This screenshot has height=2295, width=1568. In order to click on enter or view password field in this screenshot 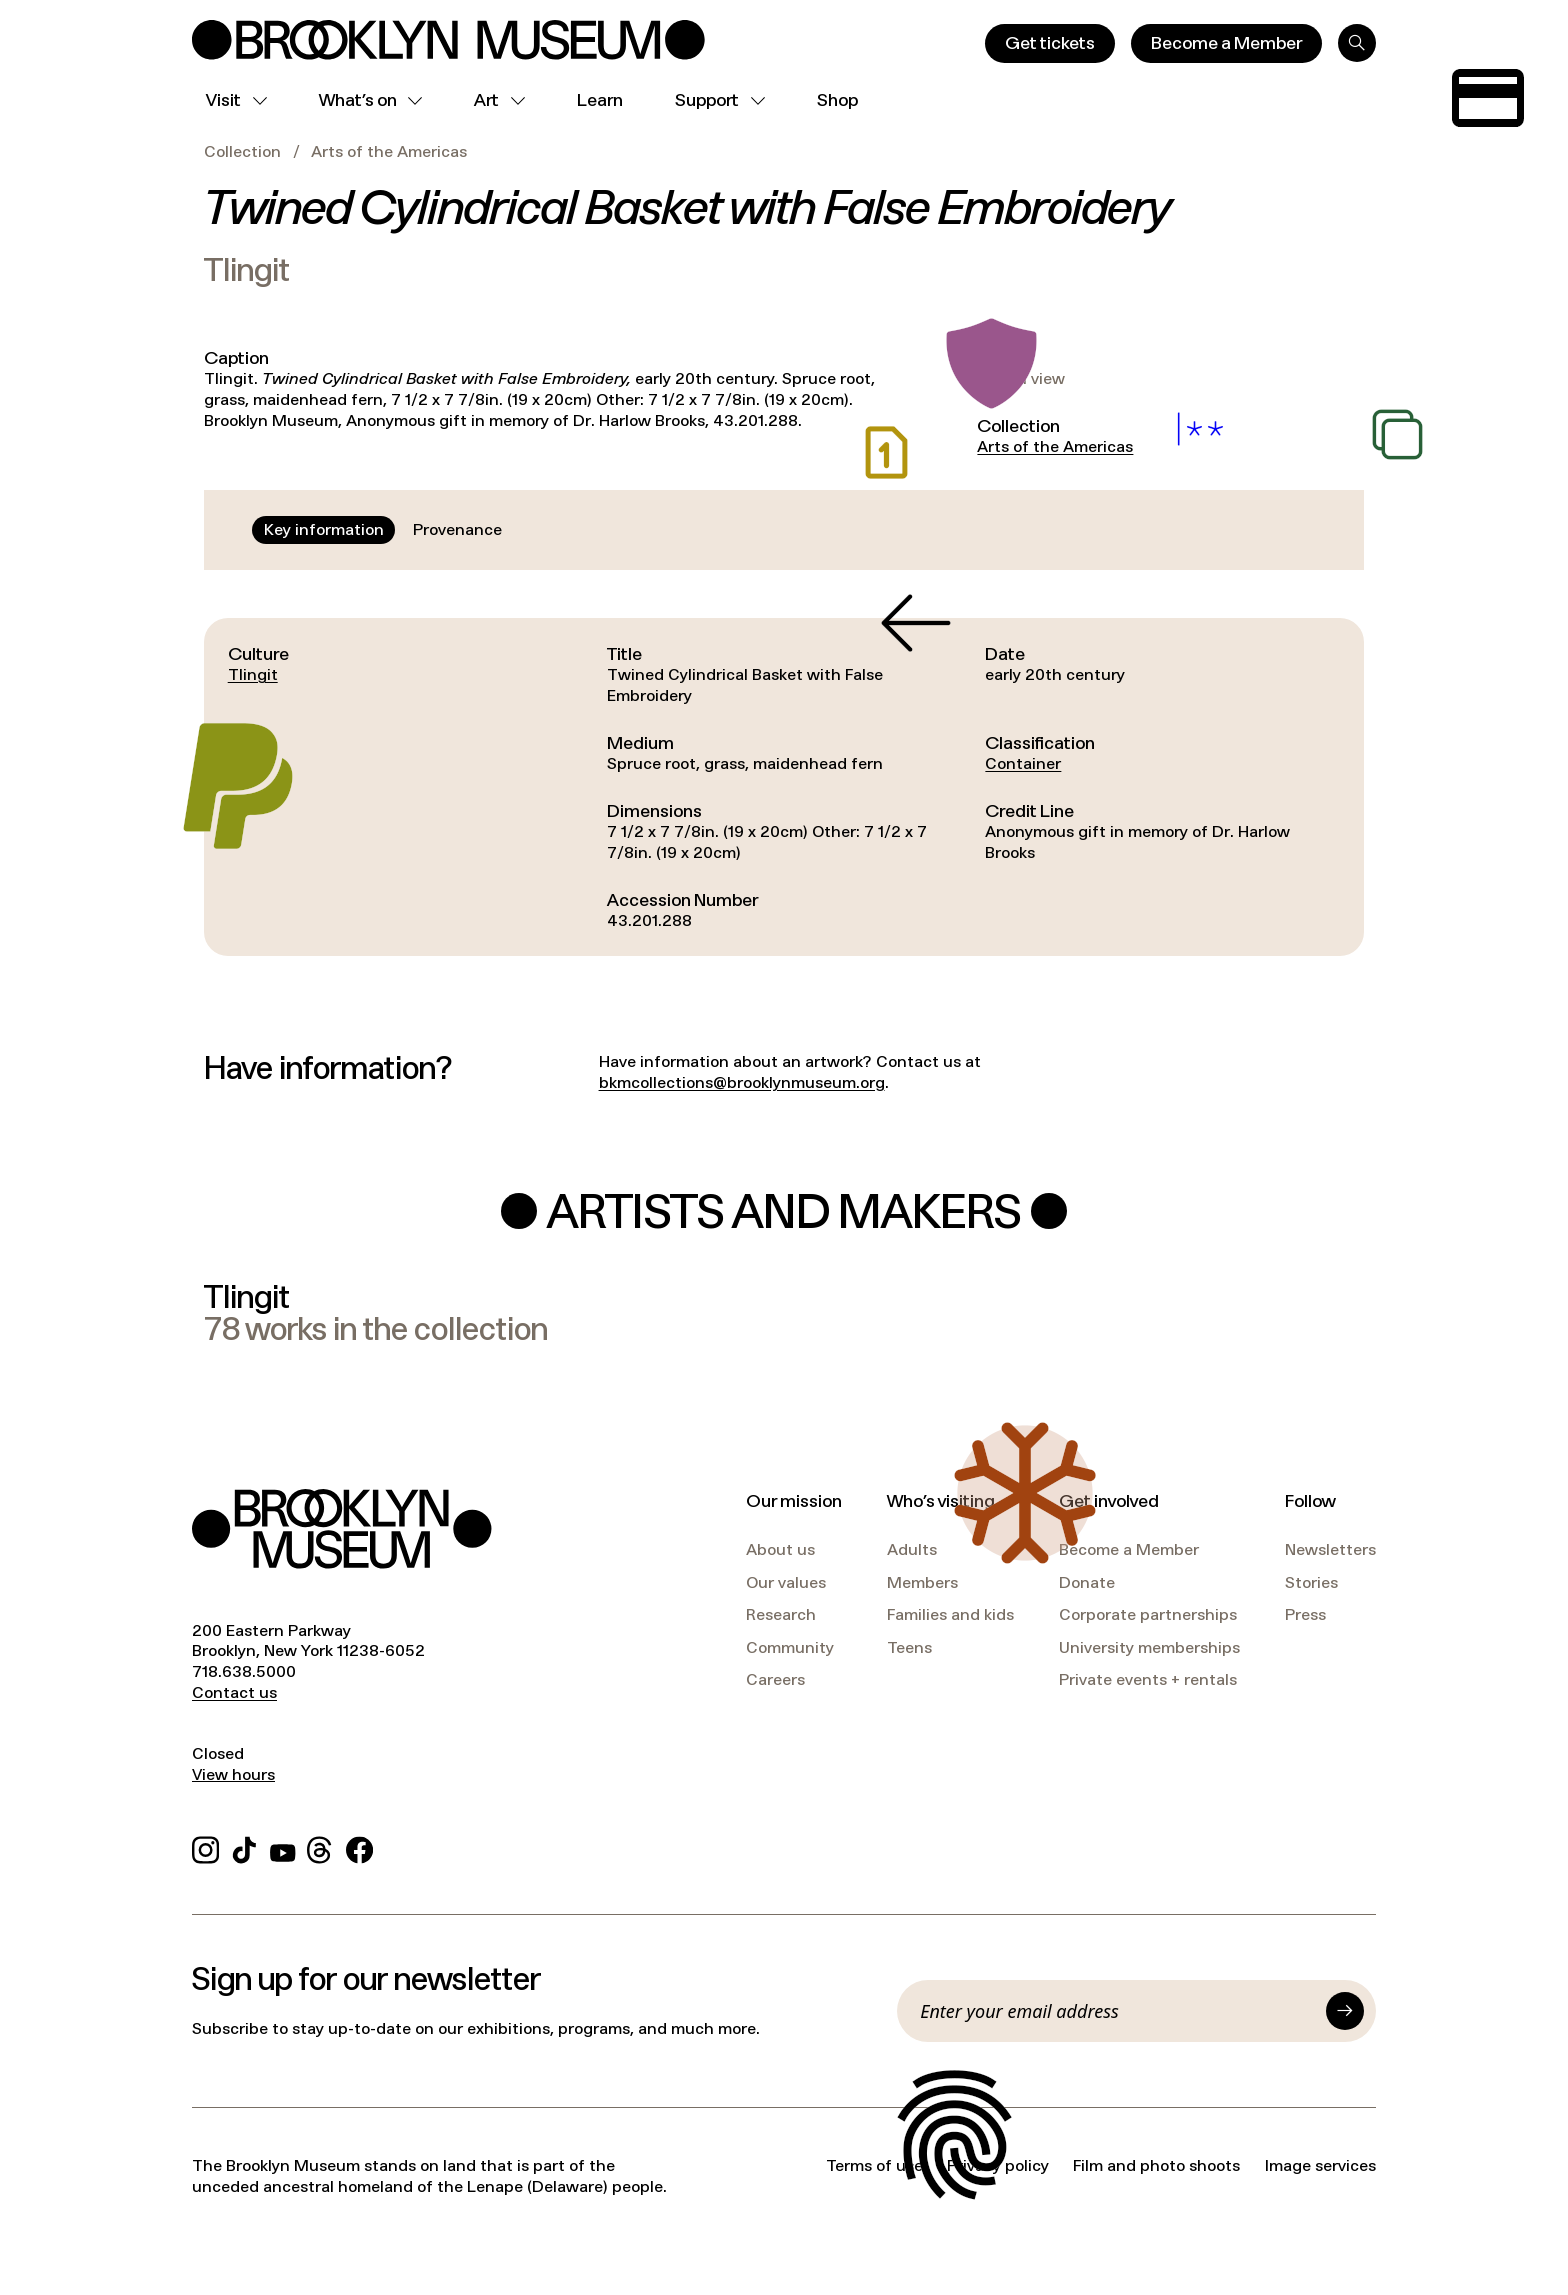, I will do `click(1198, 429)`.